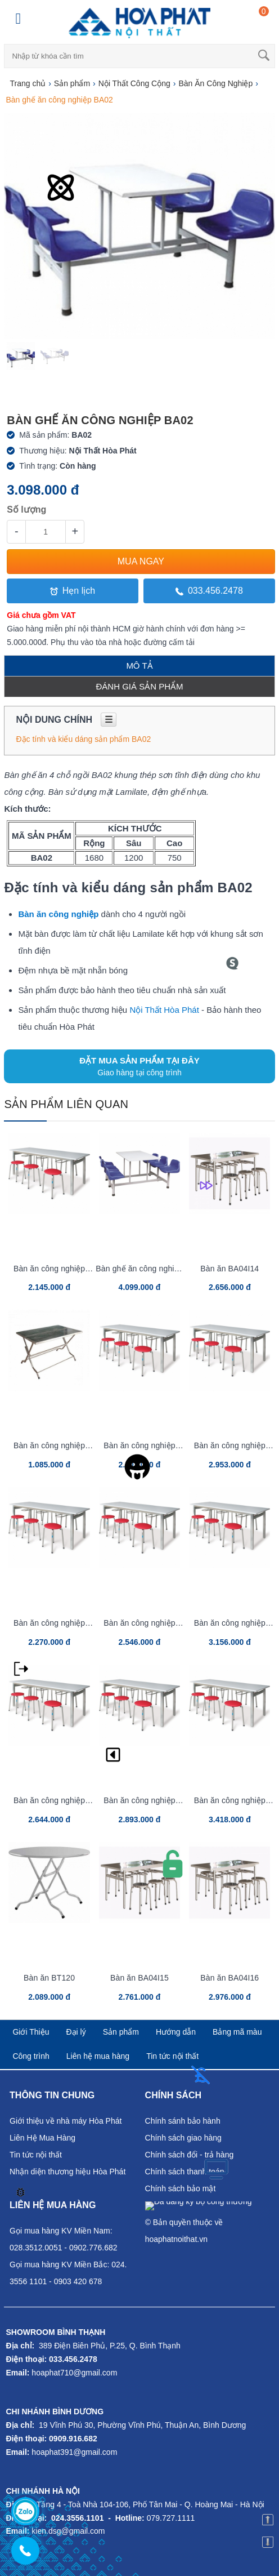 The width and height of the screenshot is (279, 2576). I want to click on open the Speakap app, so click(232, 963).